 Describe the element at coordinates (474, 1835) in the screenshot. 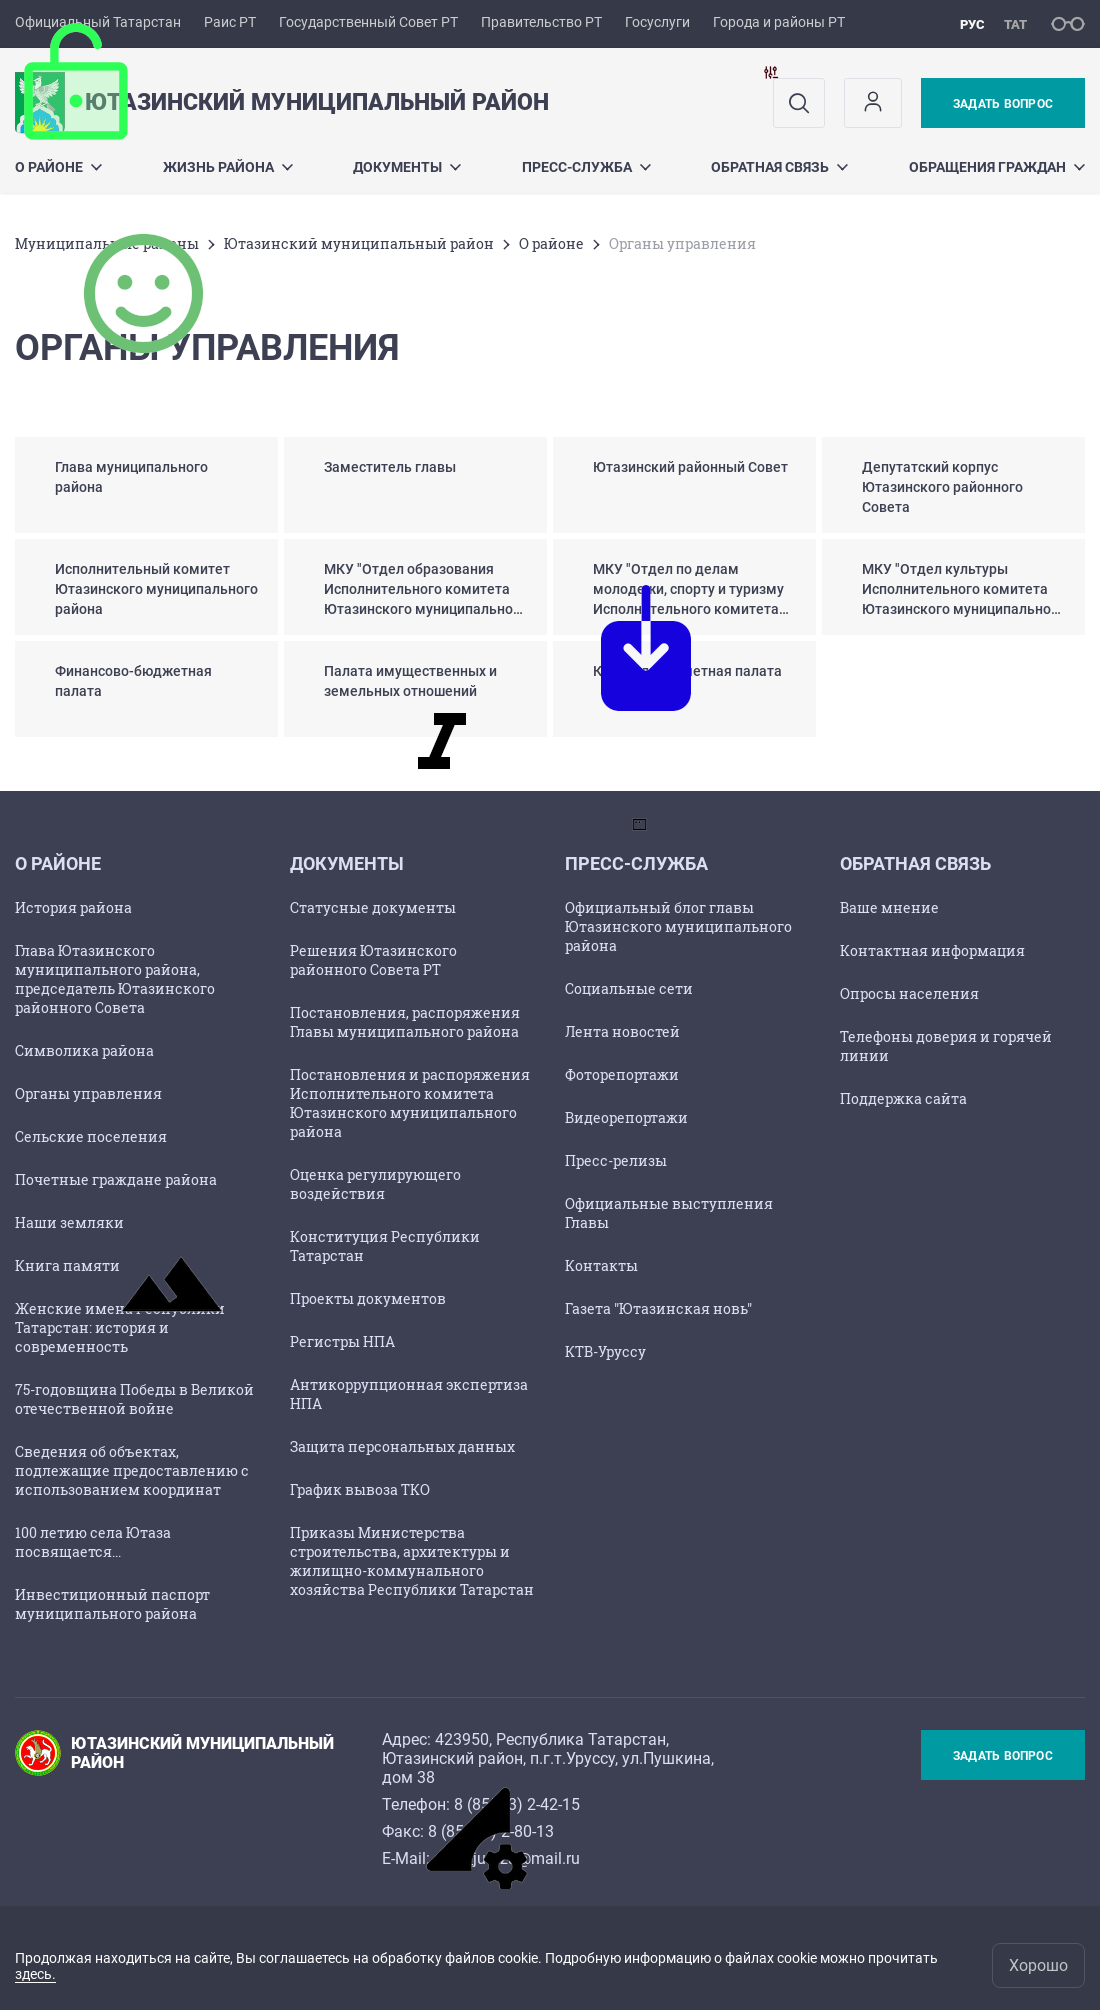

I see `access data or network settings` at that location.